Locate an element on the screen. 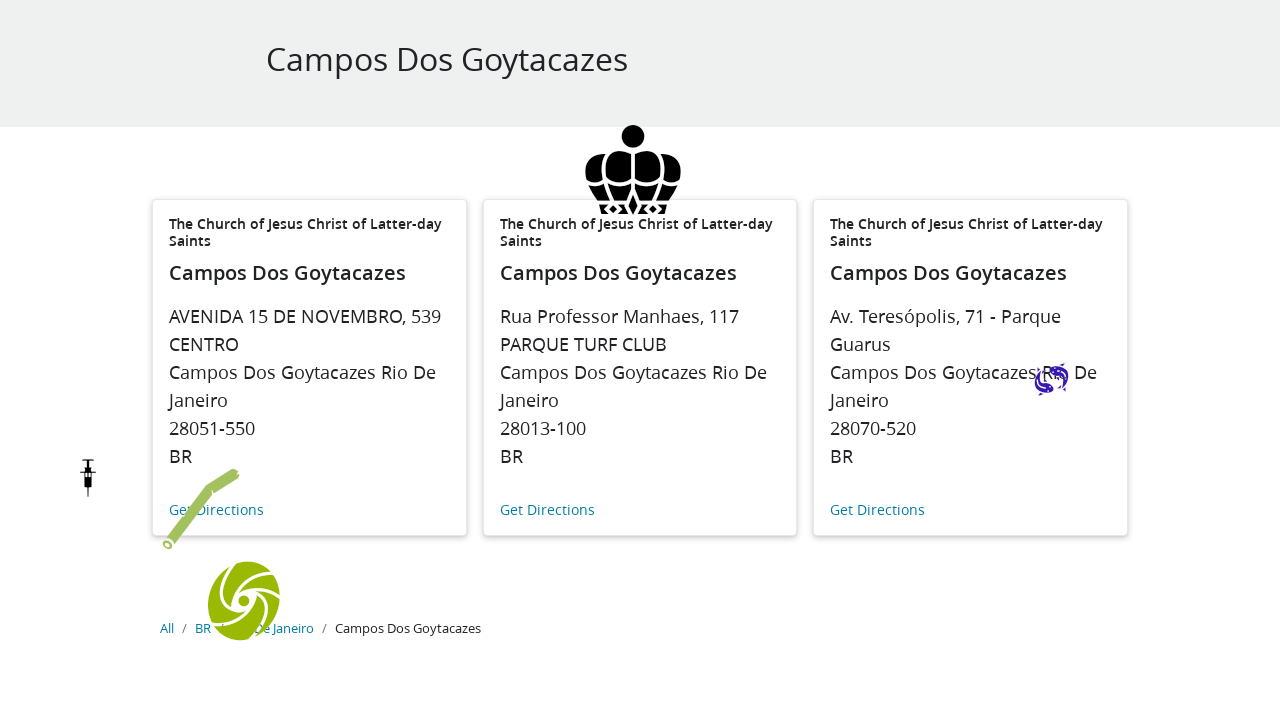  select the lead pipe weapon in a mystery or detective game is located at coordinates (201, 509).